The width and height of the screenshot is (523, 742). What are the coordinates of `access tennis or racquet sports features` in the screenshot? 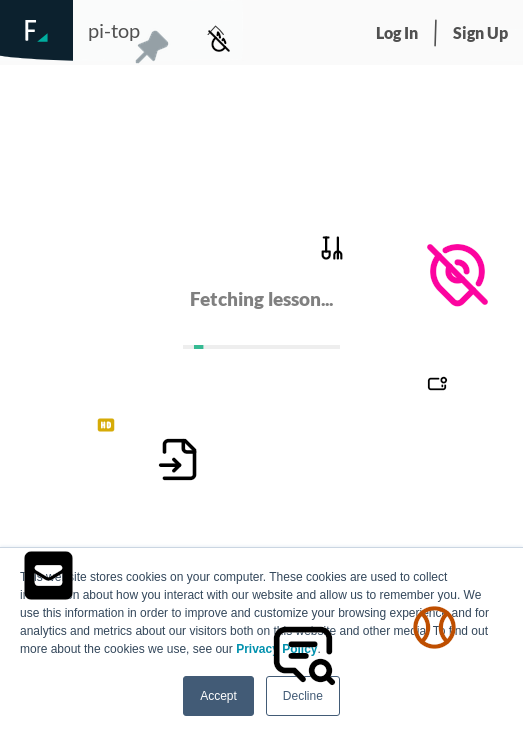 It's located at (434, 627).